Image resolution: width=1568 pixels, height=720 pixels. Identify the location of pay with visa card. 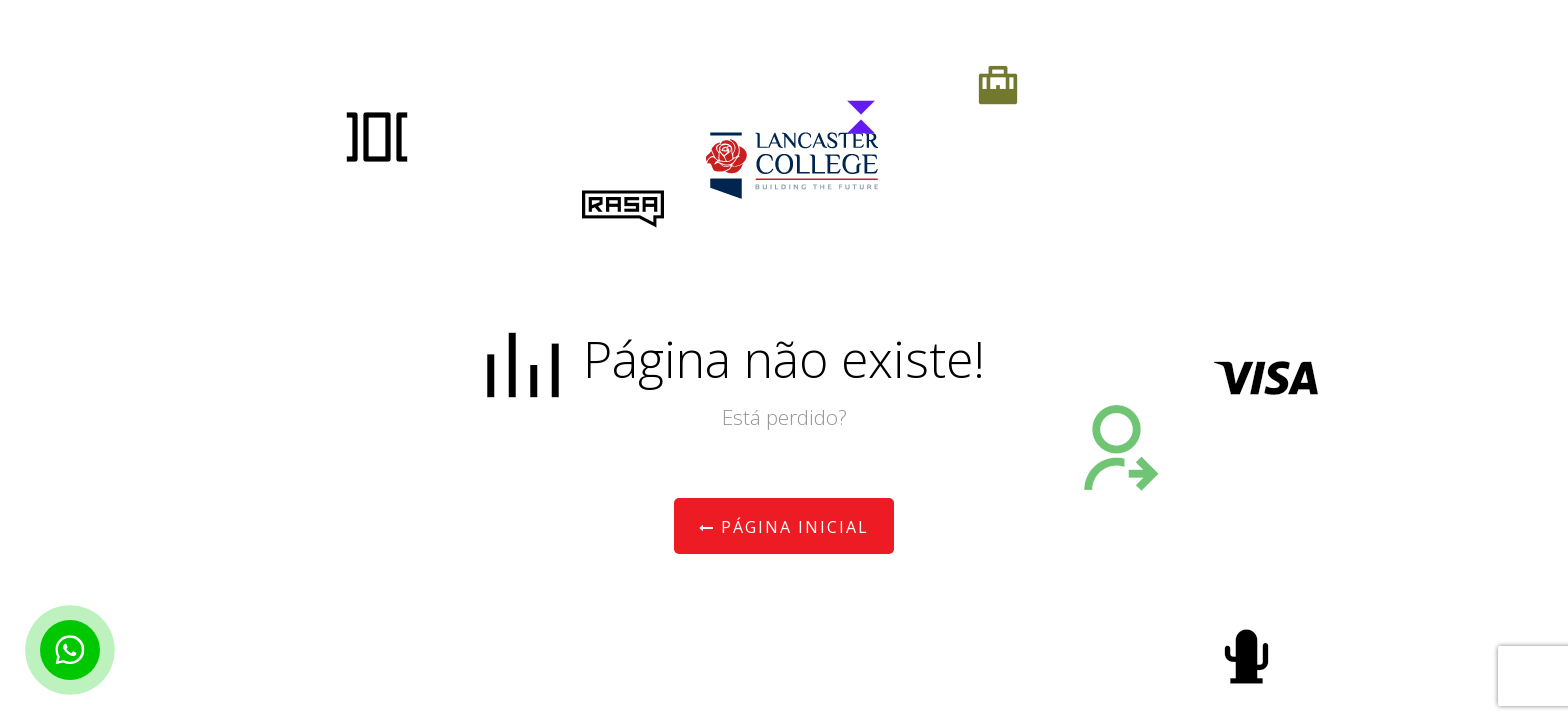
(1266, 378).